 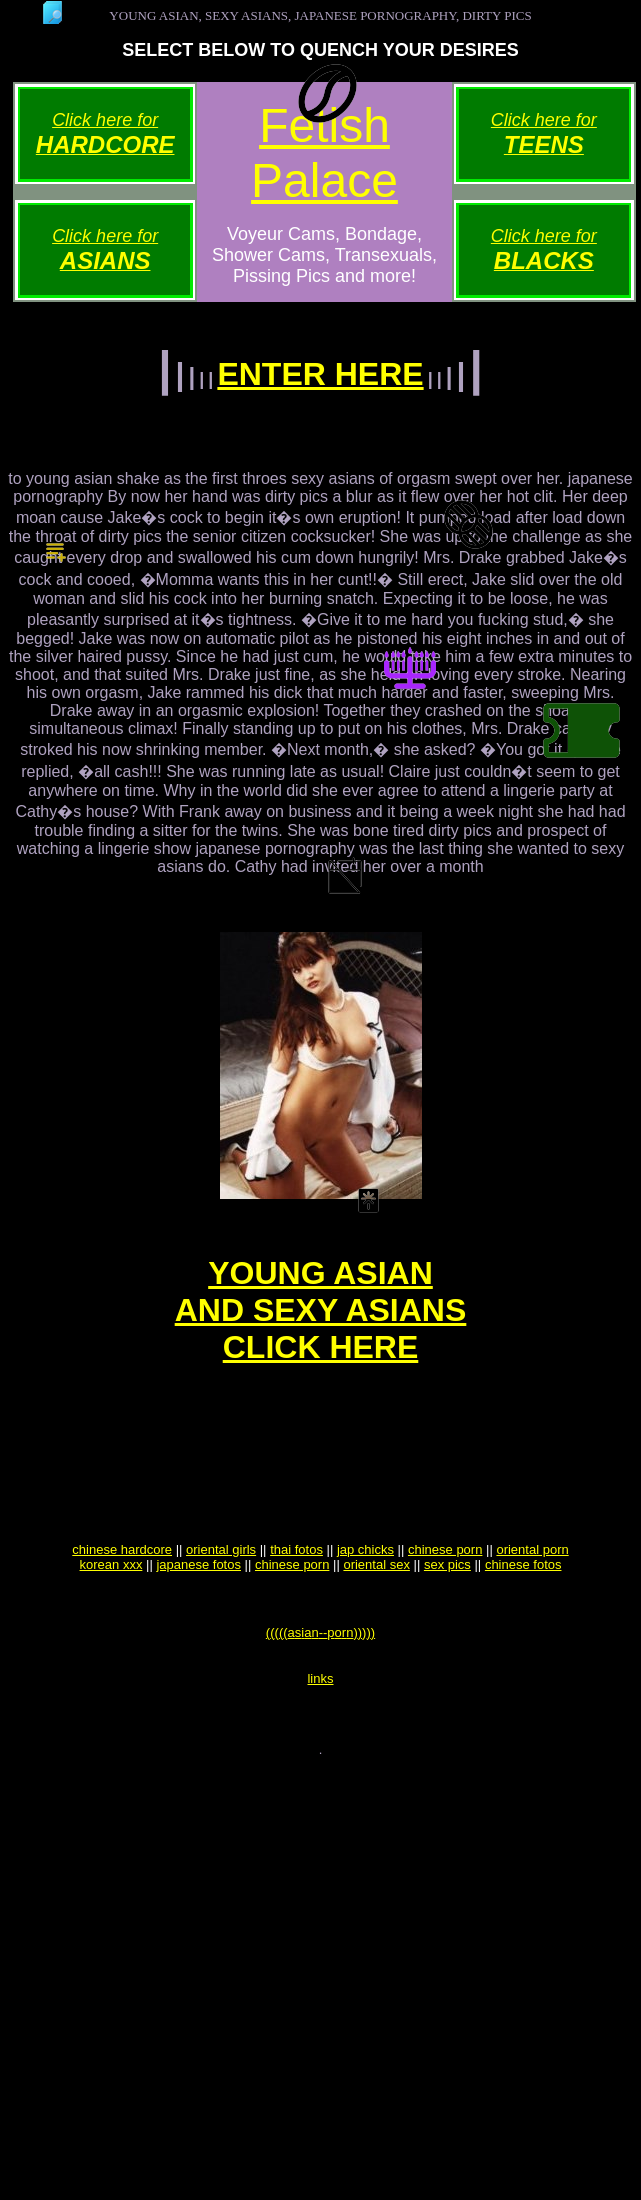 What do you see at coordinates (345, 877) in the screenshot?
I see `disable calendar or scheduling features` at bounding box center [345, 877].